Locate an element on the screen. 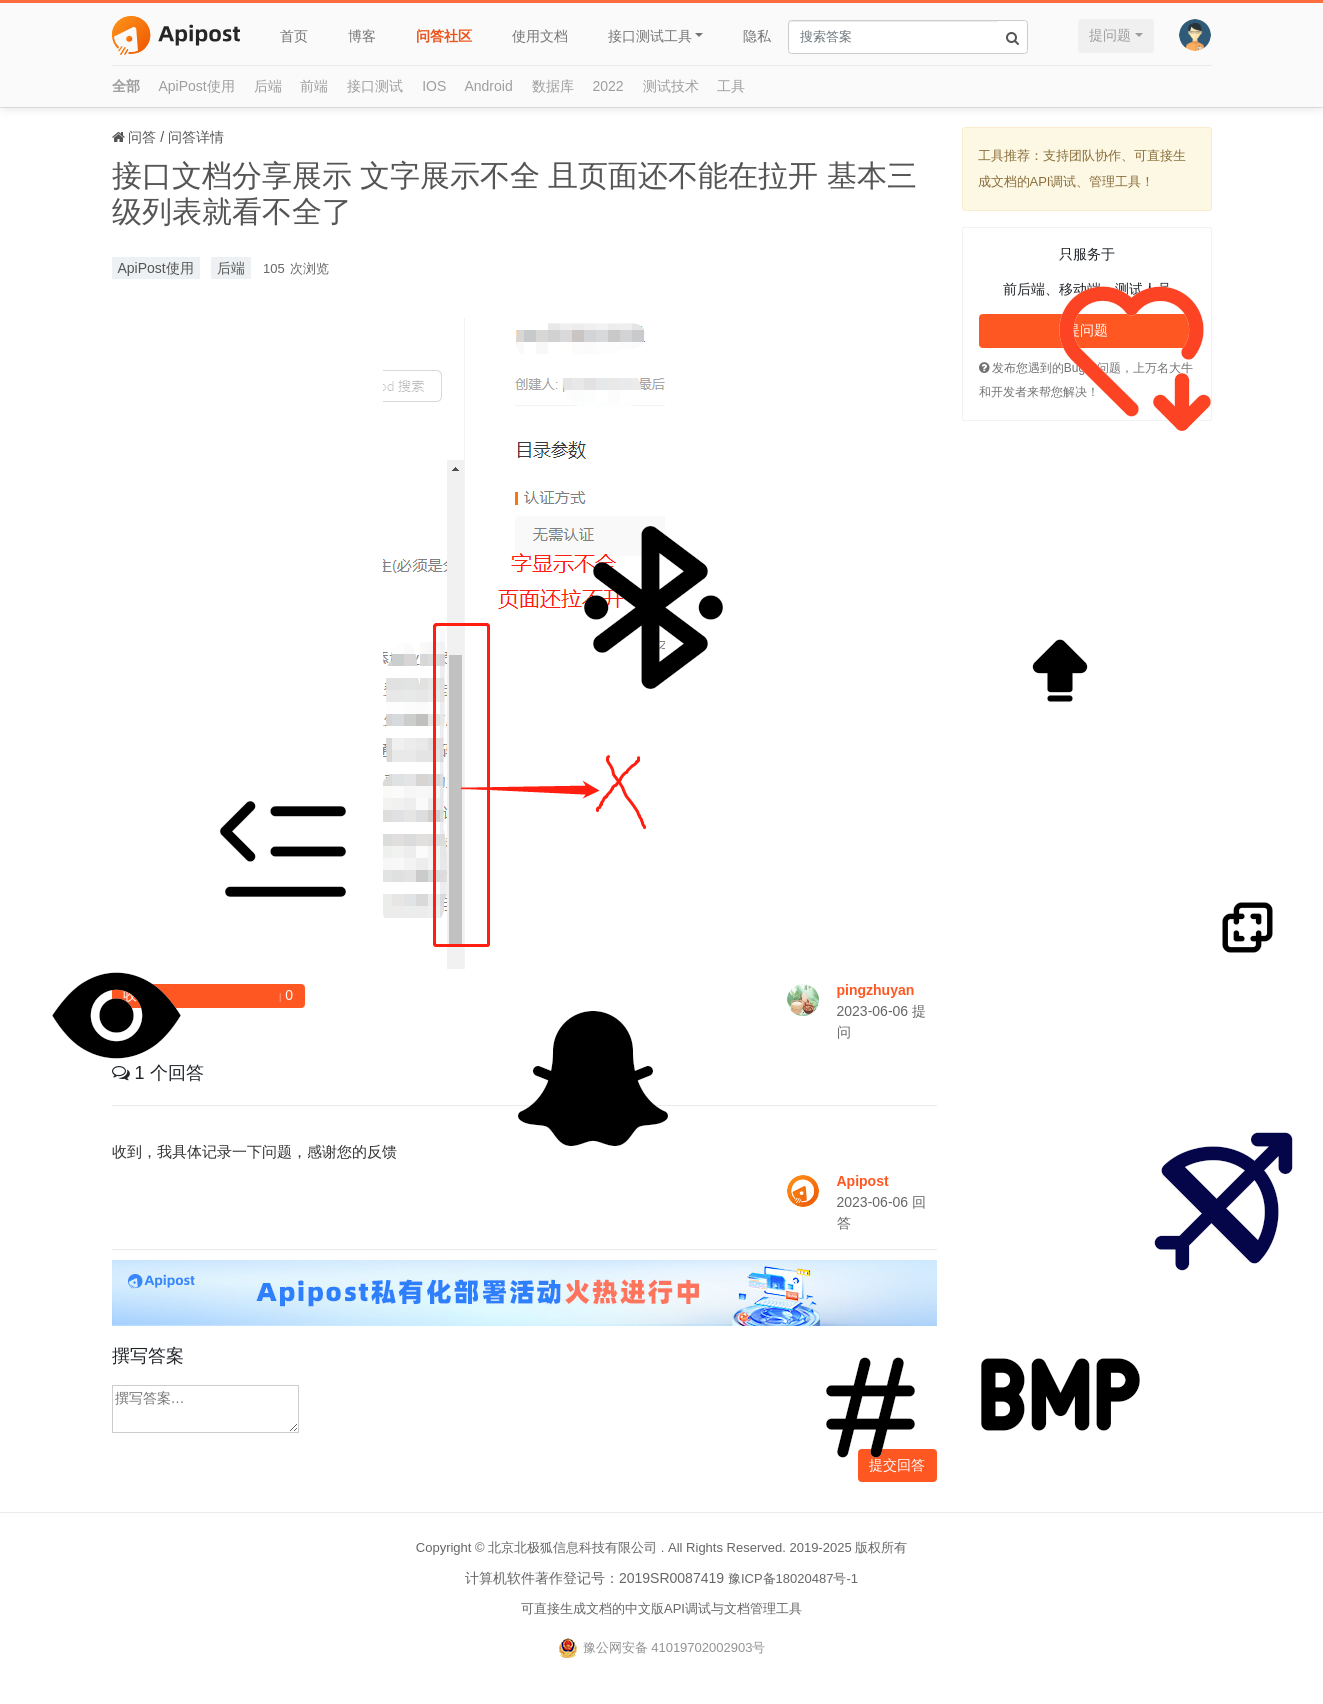 This screenshot has width=1323, height=1704. open Snapchat app is located at coordinates (593, 1081).